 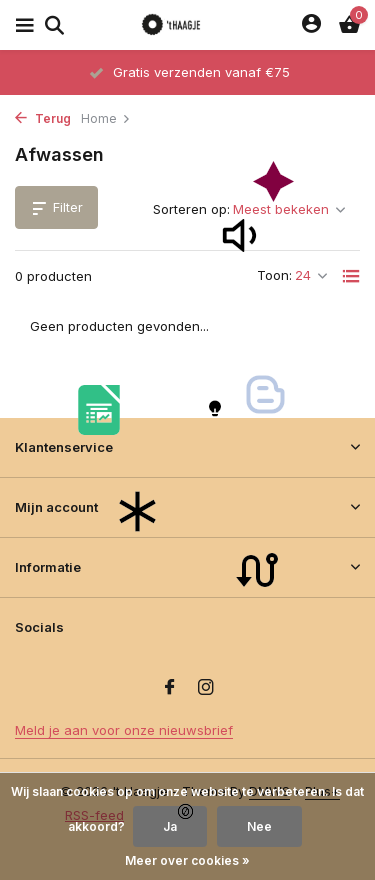 I want to click on indicates content is in the public domain (CC0 license), so click(x=185, y=811).